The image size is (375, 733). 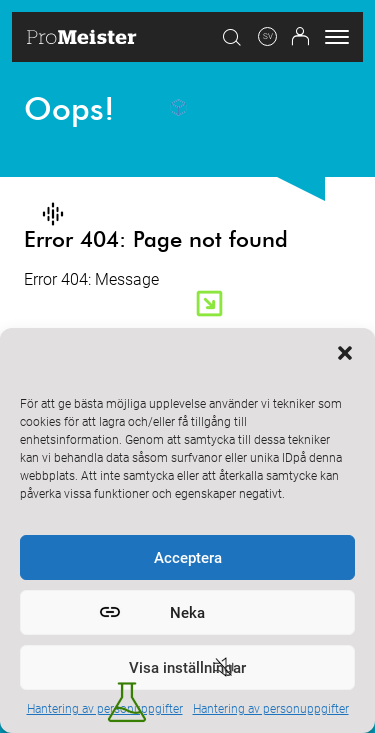 I want to click on insert a hyperlink, so click(x=110, y=612).